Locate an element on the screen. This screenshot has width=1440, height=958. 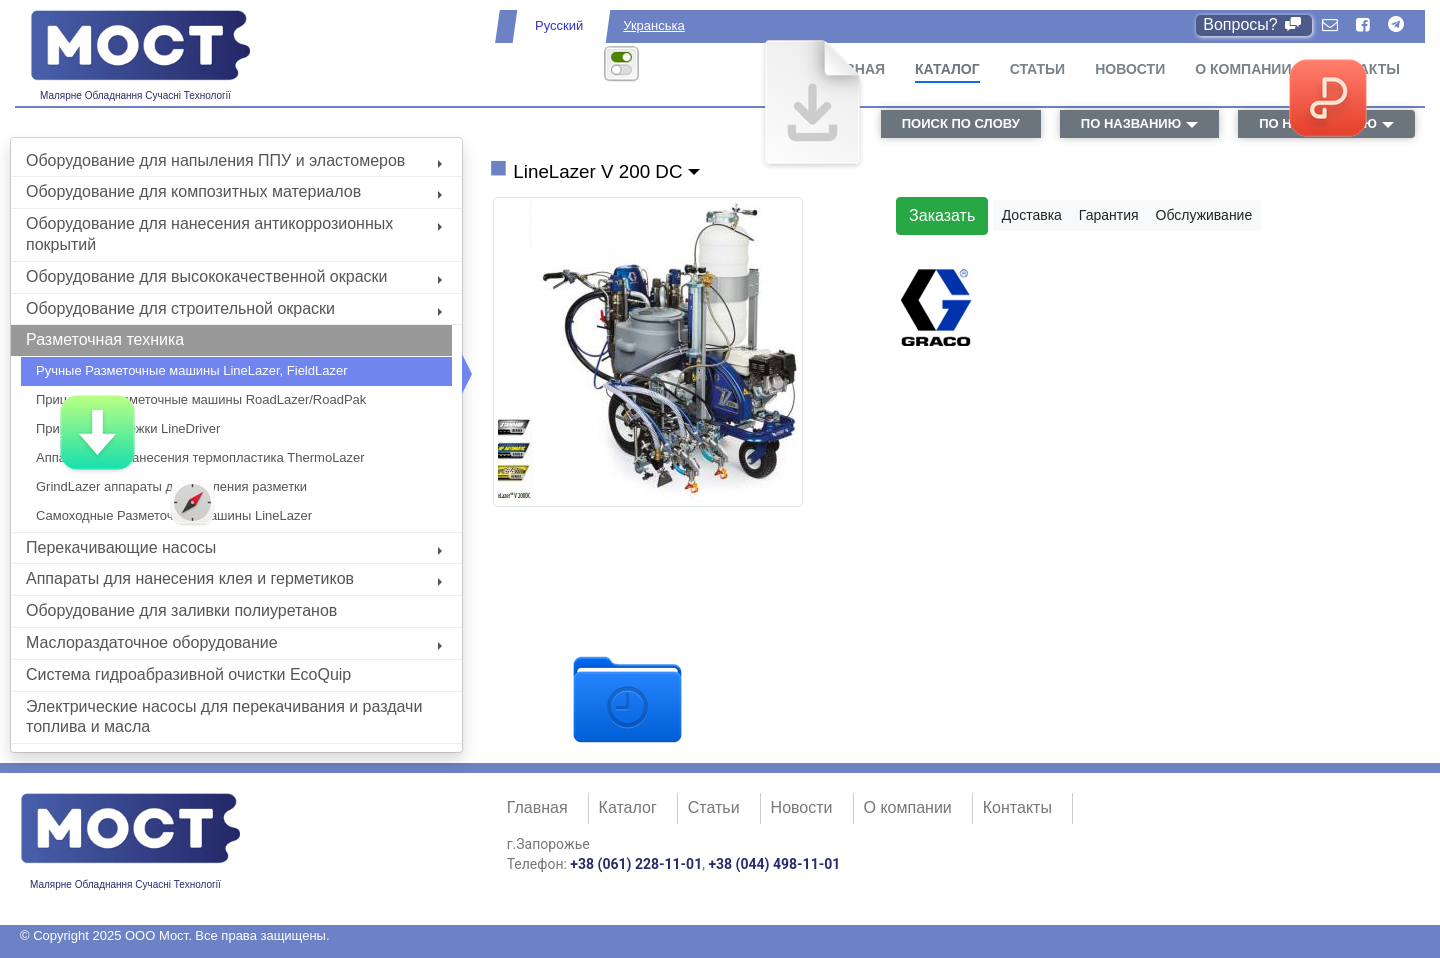
download or install a text-based configuration file is located at coordinates (812, 104).